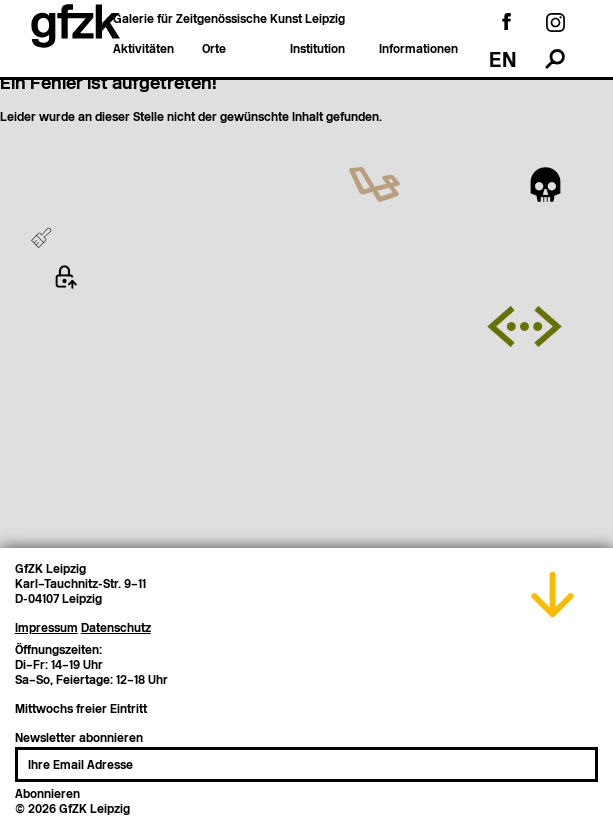 Image resolution: width=613 pixels, height=817 pixels. I want to click on Laravel framework branding or integration, so click(374, 184).